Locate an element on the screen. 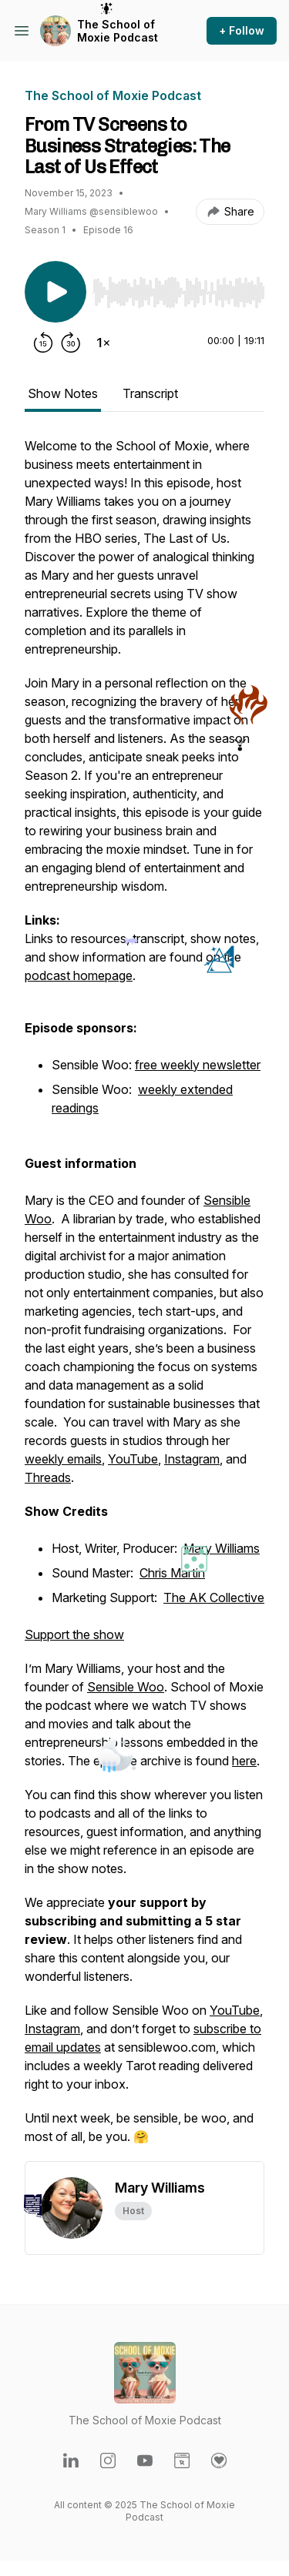  activate healing ability or spell is located at coordinates (106, 8).